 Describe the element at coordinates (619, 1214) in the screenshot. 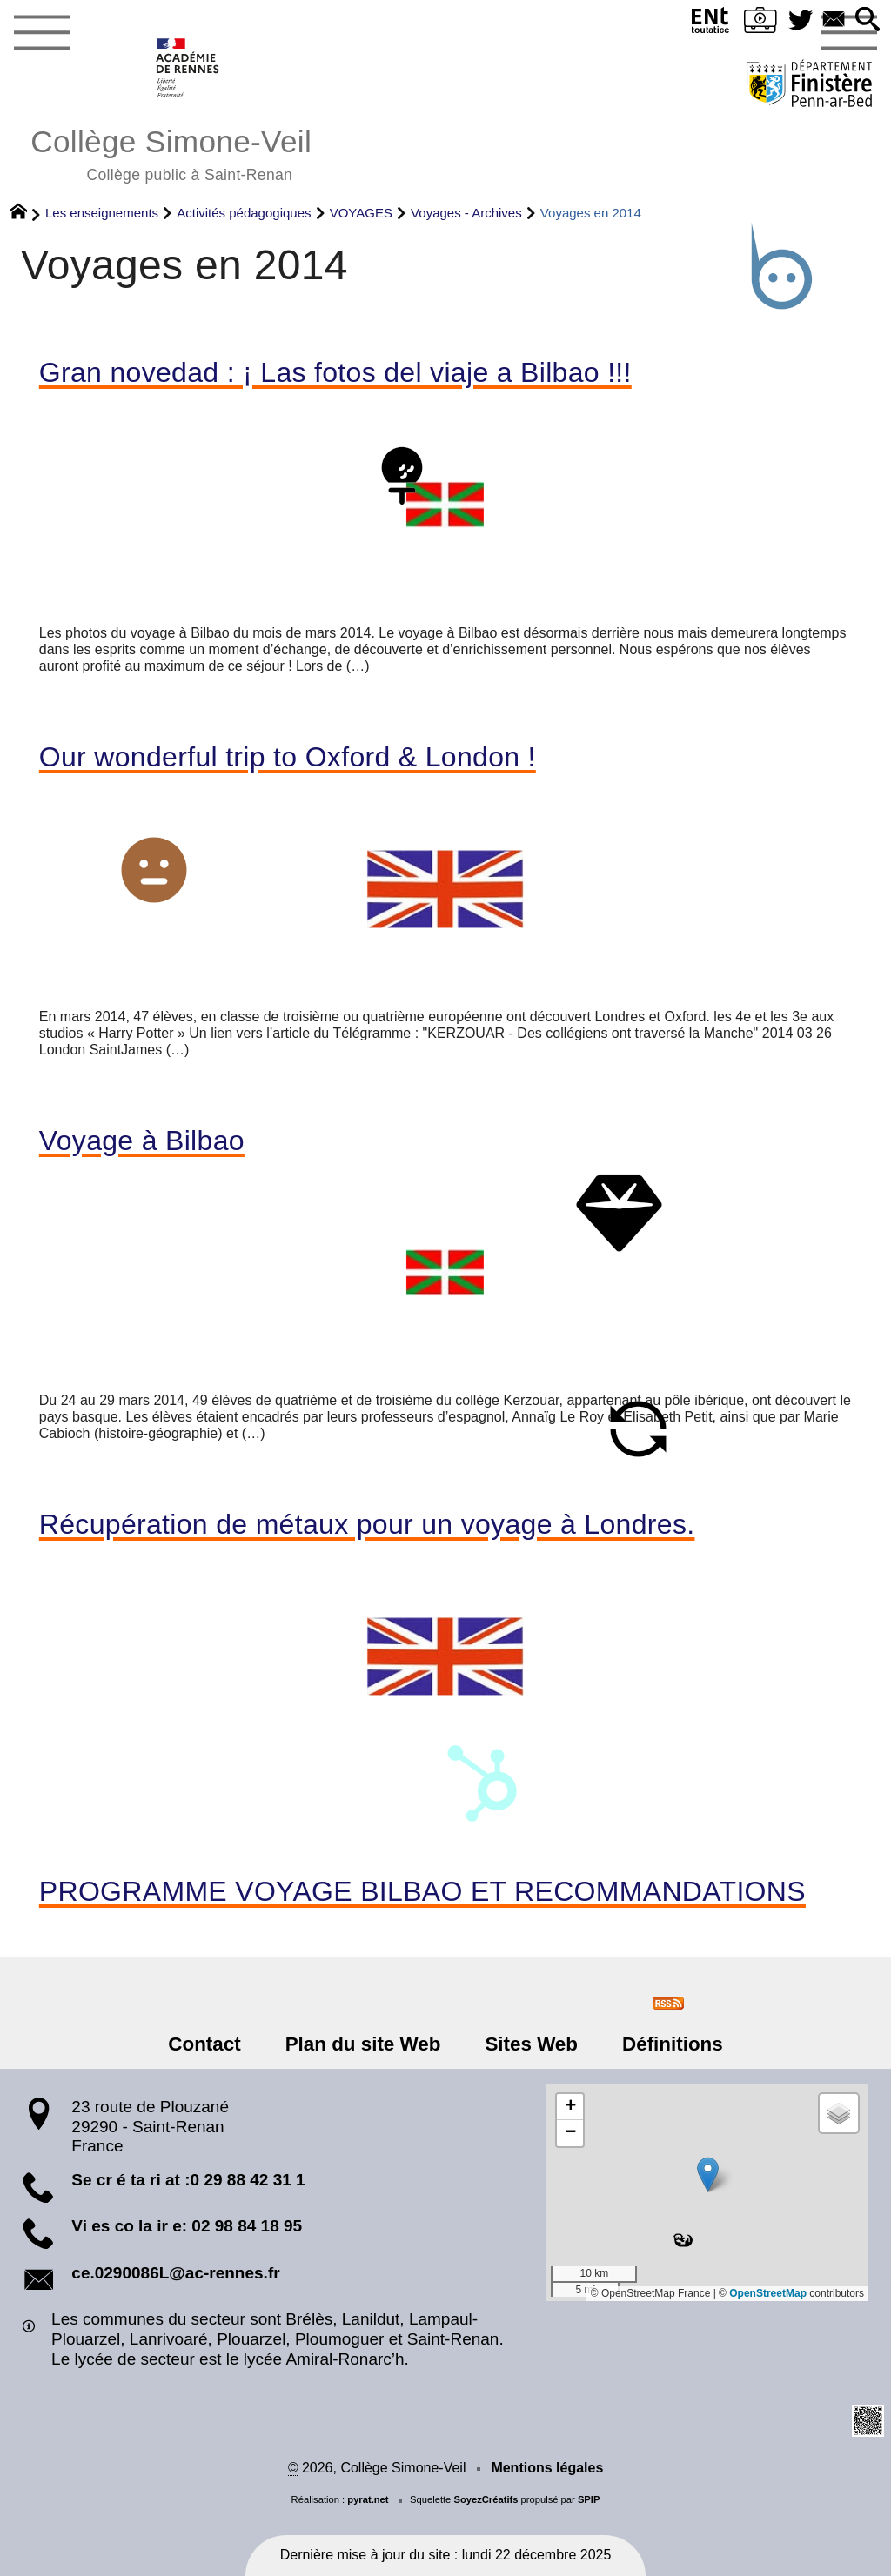

I see `indicates premium or valuable content` at that location.